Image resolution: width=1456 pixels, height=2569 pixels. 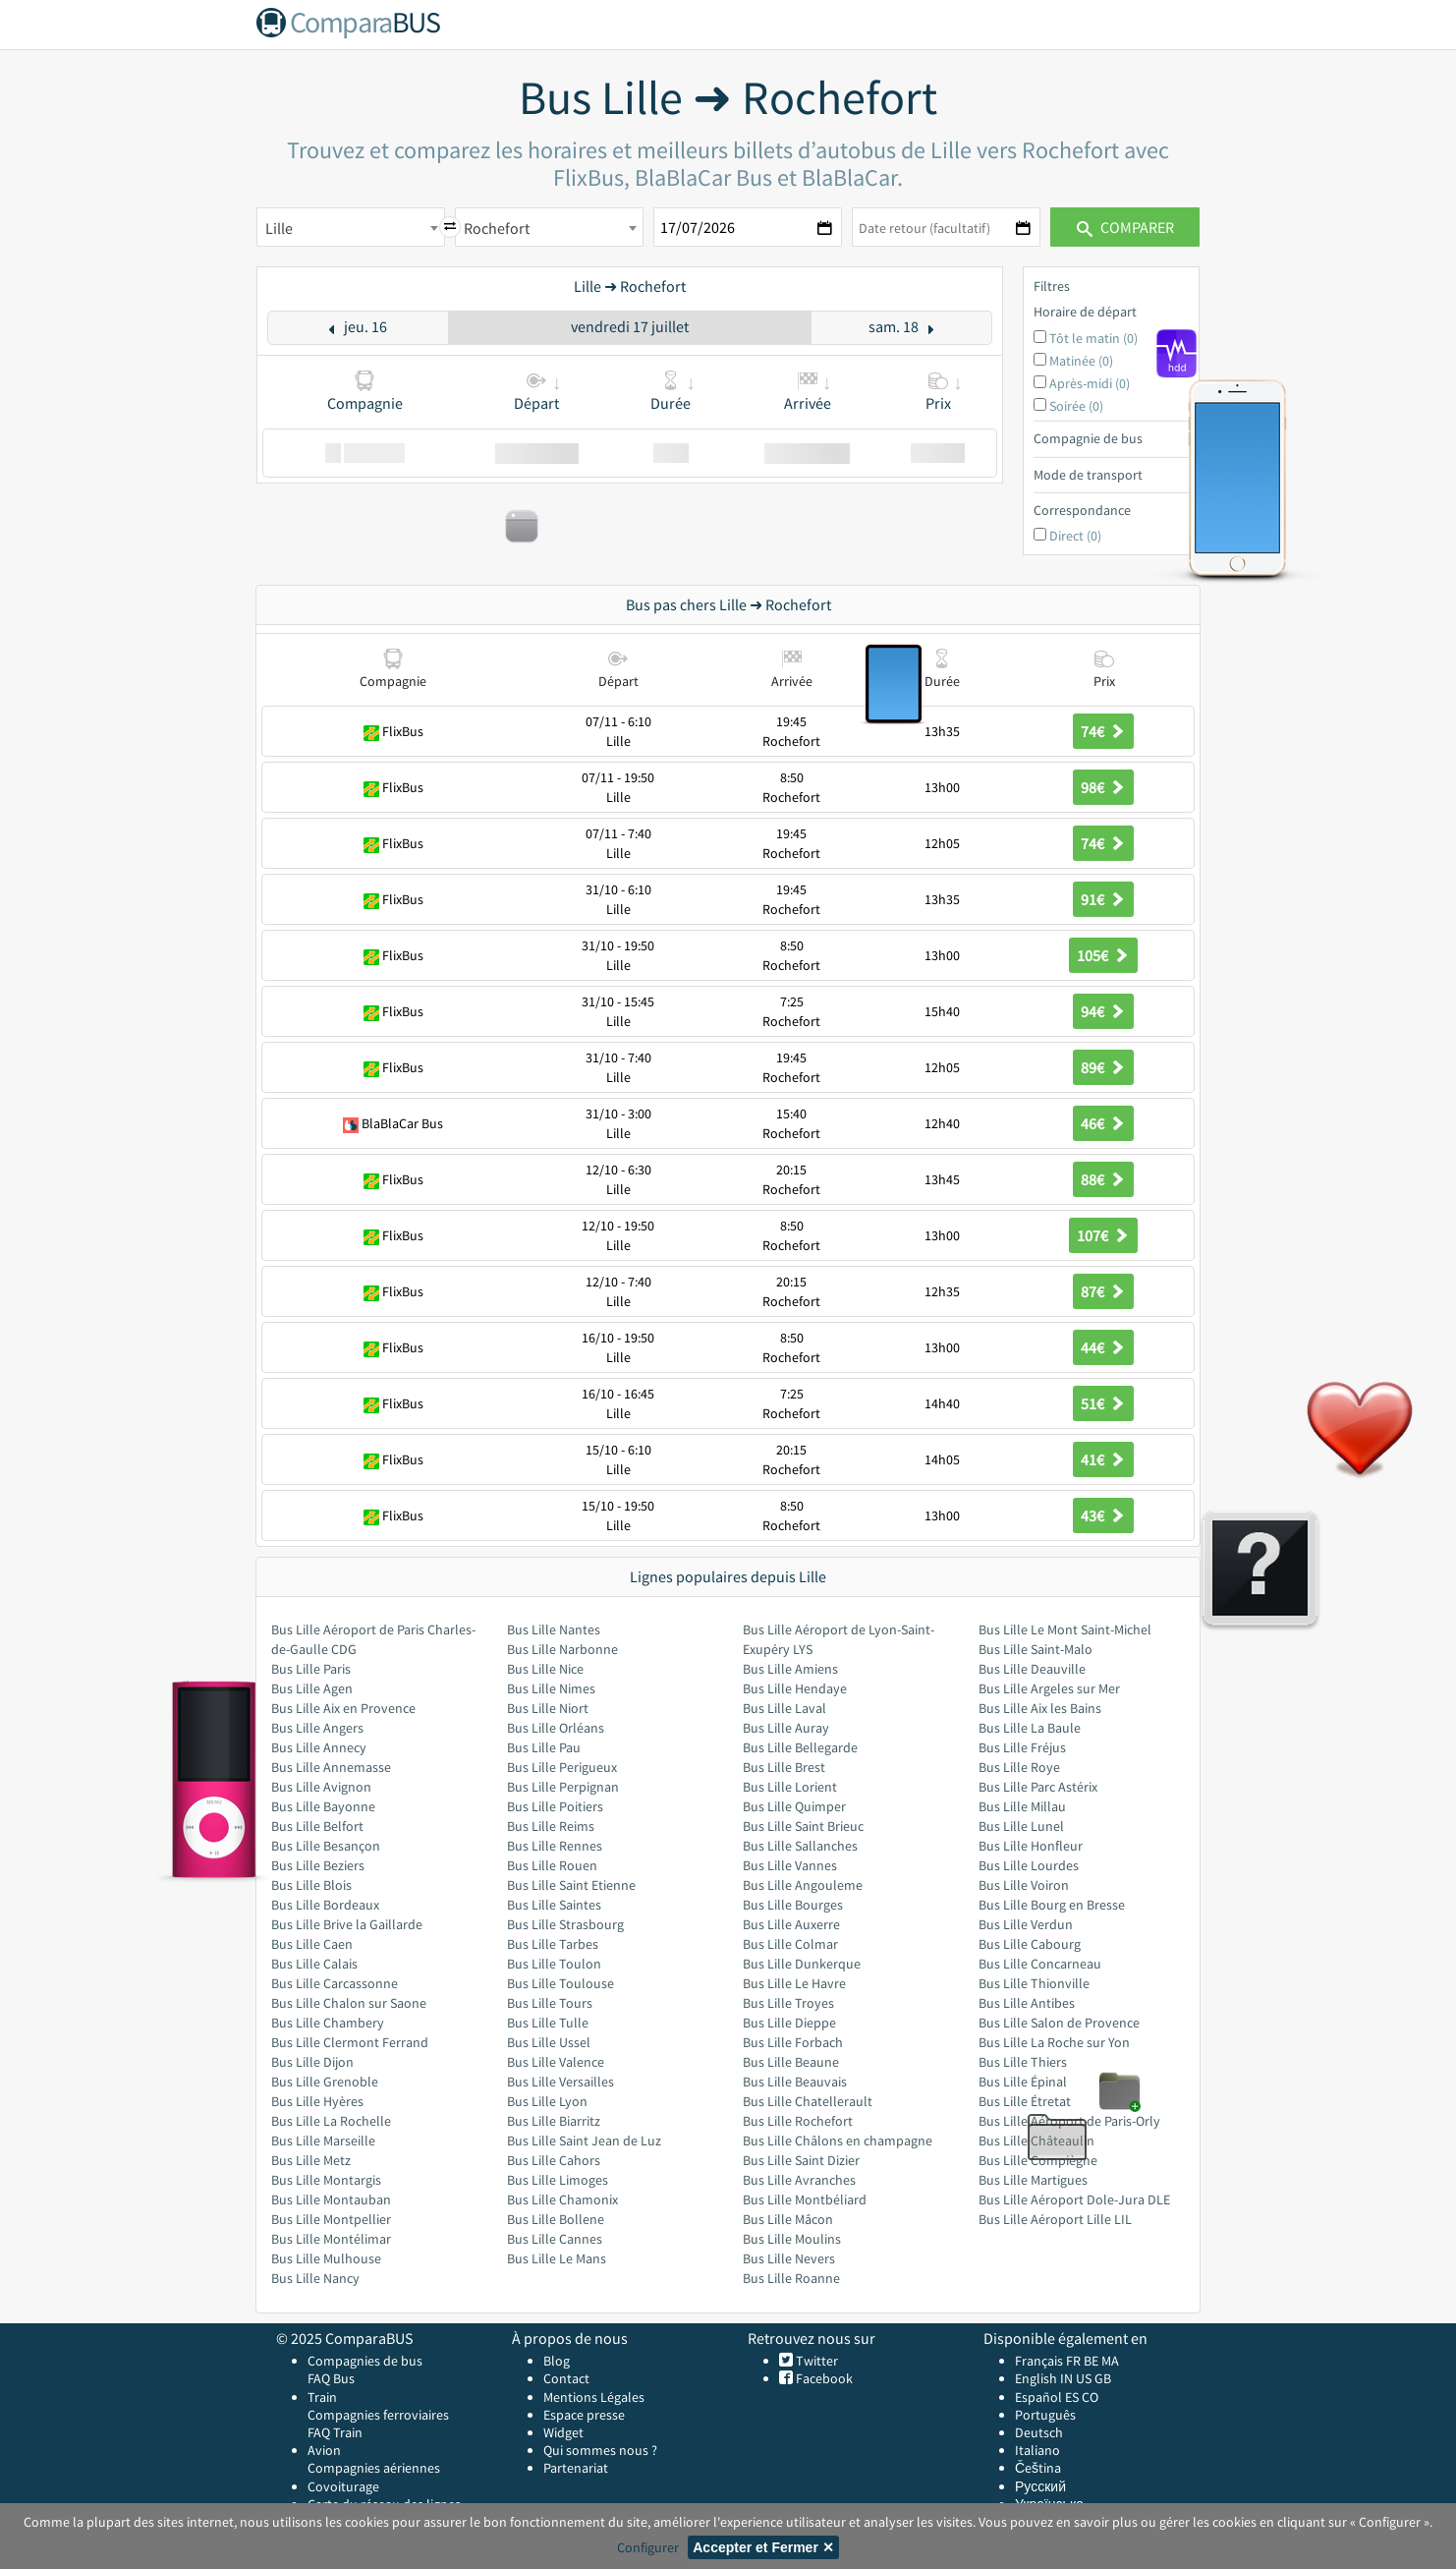 What do you see at coordinates (212, 1782) in the screenshot?
I see `iPod nano device in pink` at bounding box center [212, 1782].